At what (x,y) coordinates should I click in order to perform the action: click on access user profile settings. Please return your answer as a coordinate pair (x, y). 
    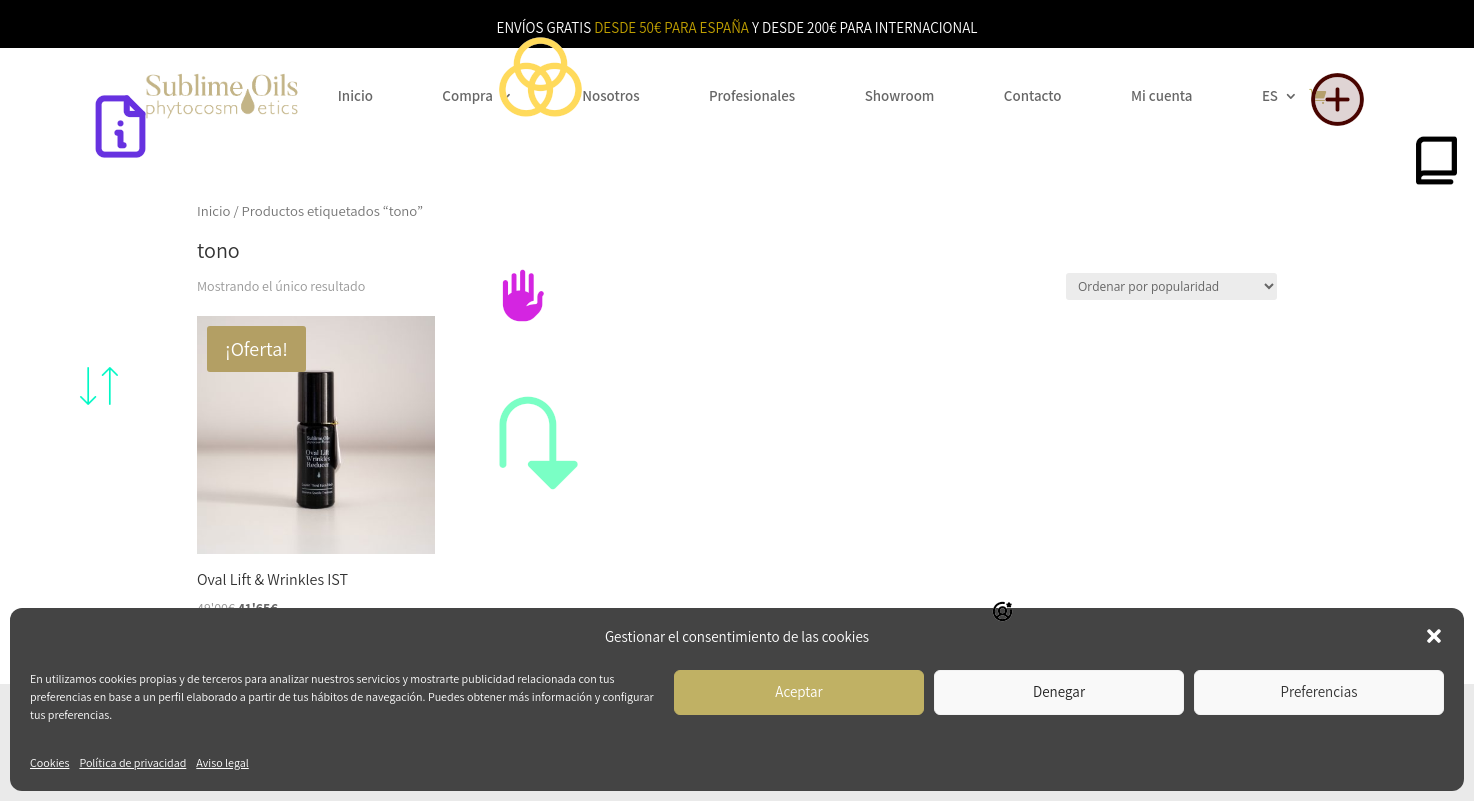
    Looking at the image, I should click on (1002, 611).